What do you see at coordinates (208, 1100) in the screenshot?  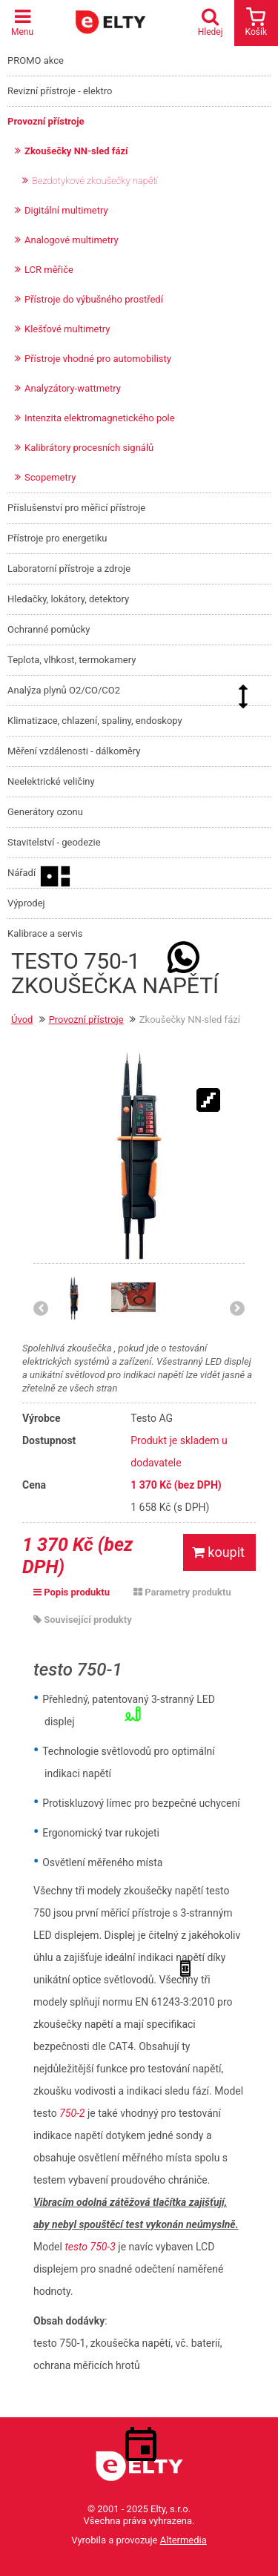 I see `indicates stairs or stairway access` at bounding box center [208, 1100].